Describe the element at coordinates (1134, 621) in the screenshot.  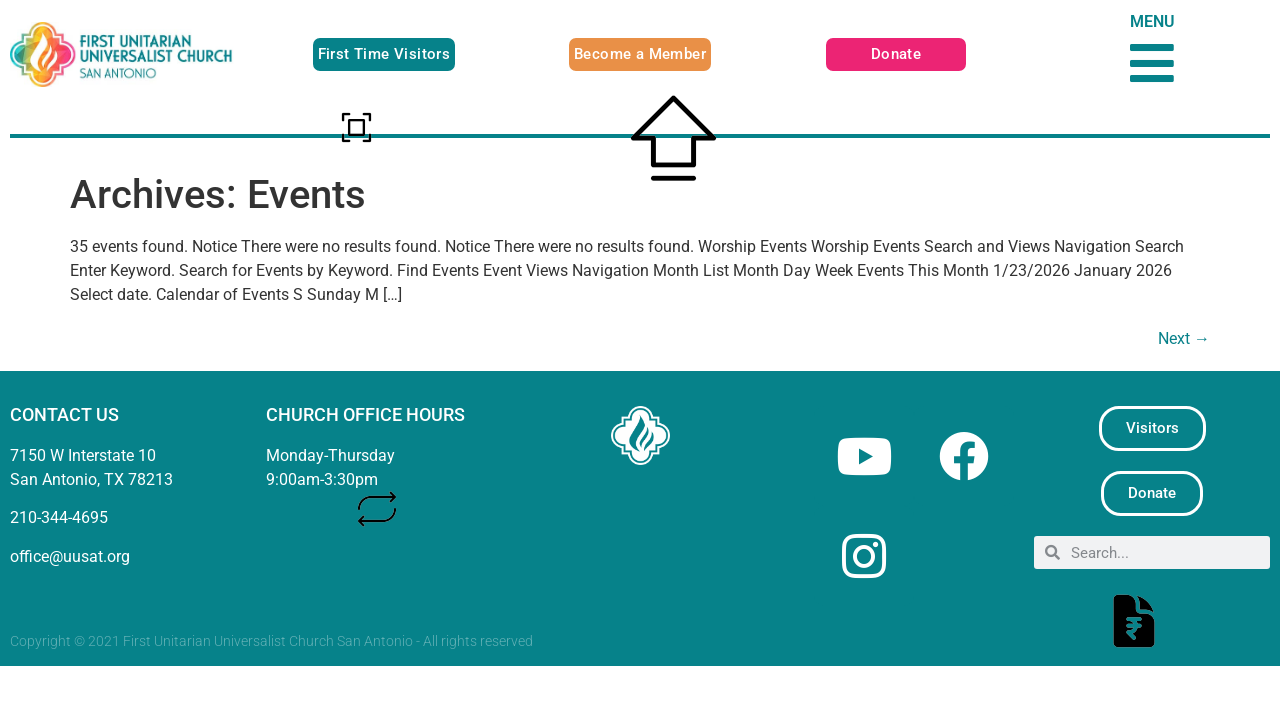
I see `view invoice or billing document in rupees` at that location.